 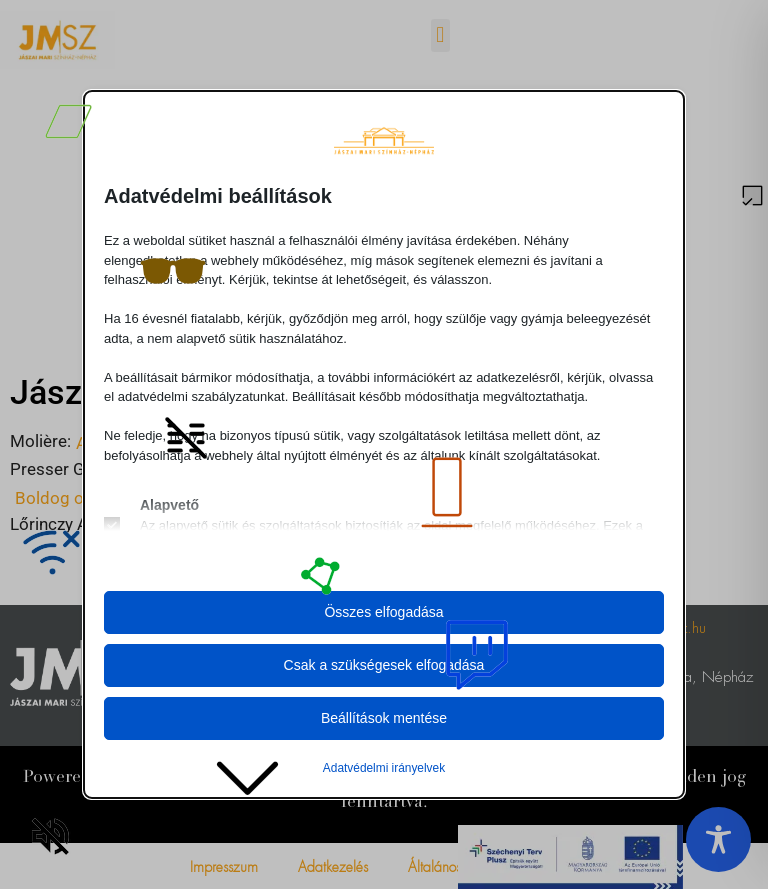 What do you see at coordinates (321, 576) in the screenshot?
I see `create a polygon or shape` at bounding box center [321, 576].